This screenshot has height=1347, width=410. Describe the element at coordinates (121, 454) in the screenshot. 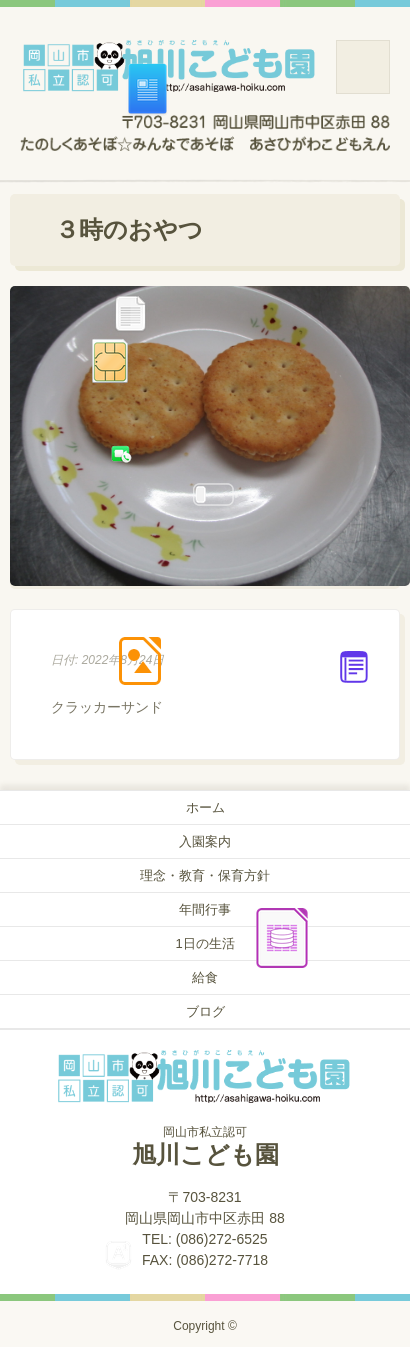

I see `open FaceTime to start a video or audio call` at that location.